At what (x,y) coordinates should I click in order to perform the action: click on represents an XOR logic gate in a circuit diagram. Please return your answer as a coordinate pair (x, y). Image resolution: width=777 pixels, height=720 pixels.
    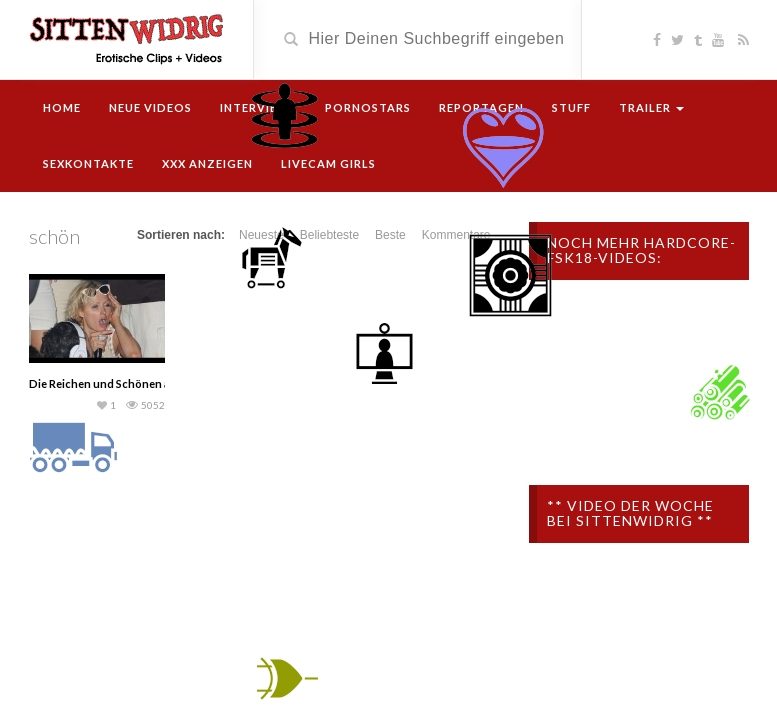
    Looking at the image, I should click on (287, 678).